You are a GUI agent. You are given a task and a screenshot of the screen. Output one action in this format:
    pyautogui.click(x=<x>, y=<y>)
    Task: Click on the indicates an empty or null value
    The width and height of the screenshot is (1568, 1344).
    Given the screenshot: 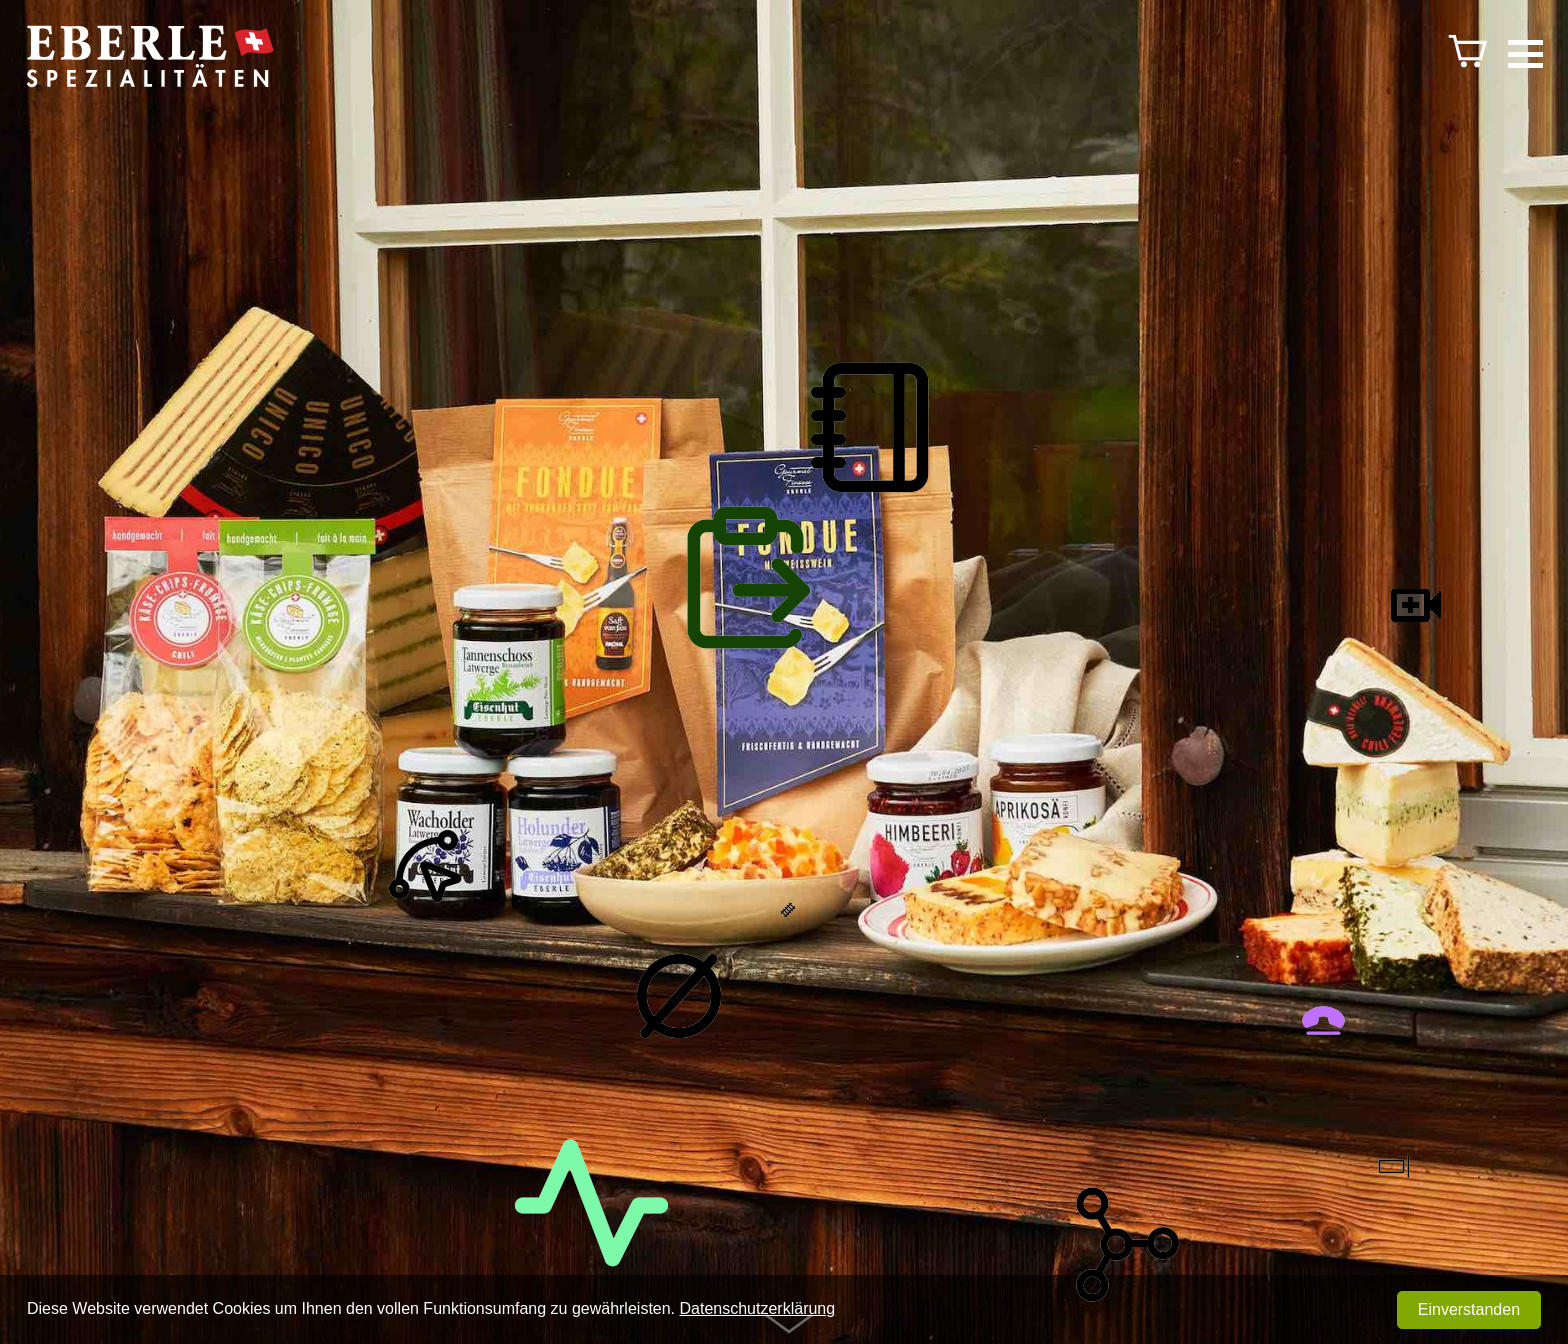 What is the action you would take?
    pyautogui.click(x=679, y=996)
    